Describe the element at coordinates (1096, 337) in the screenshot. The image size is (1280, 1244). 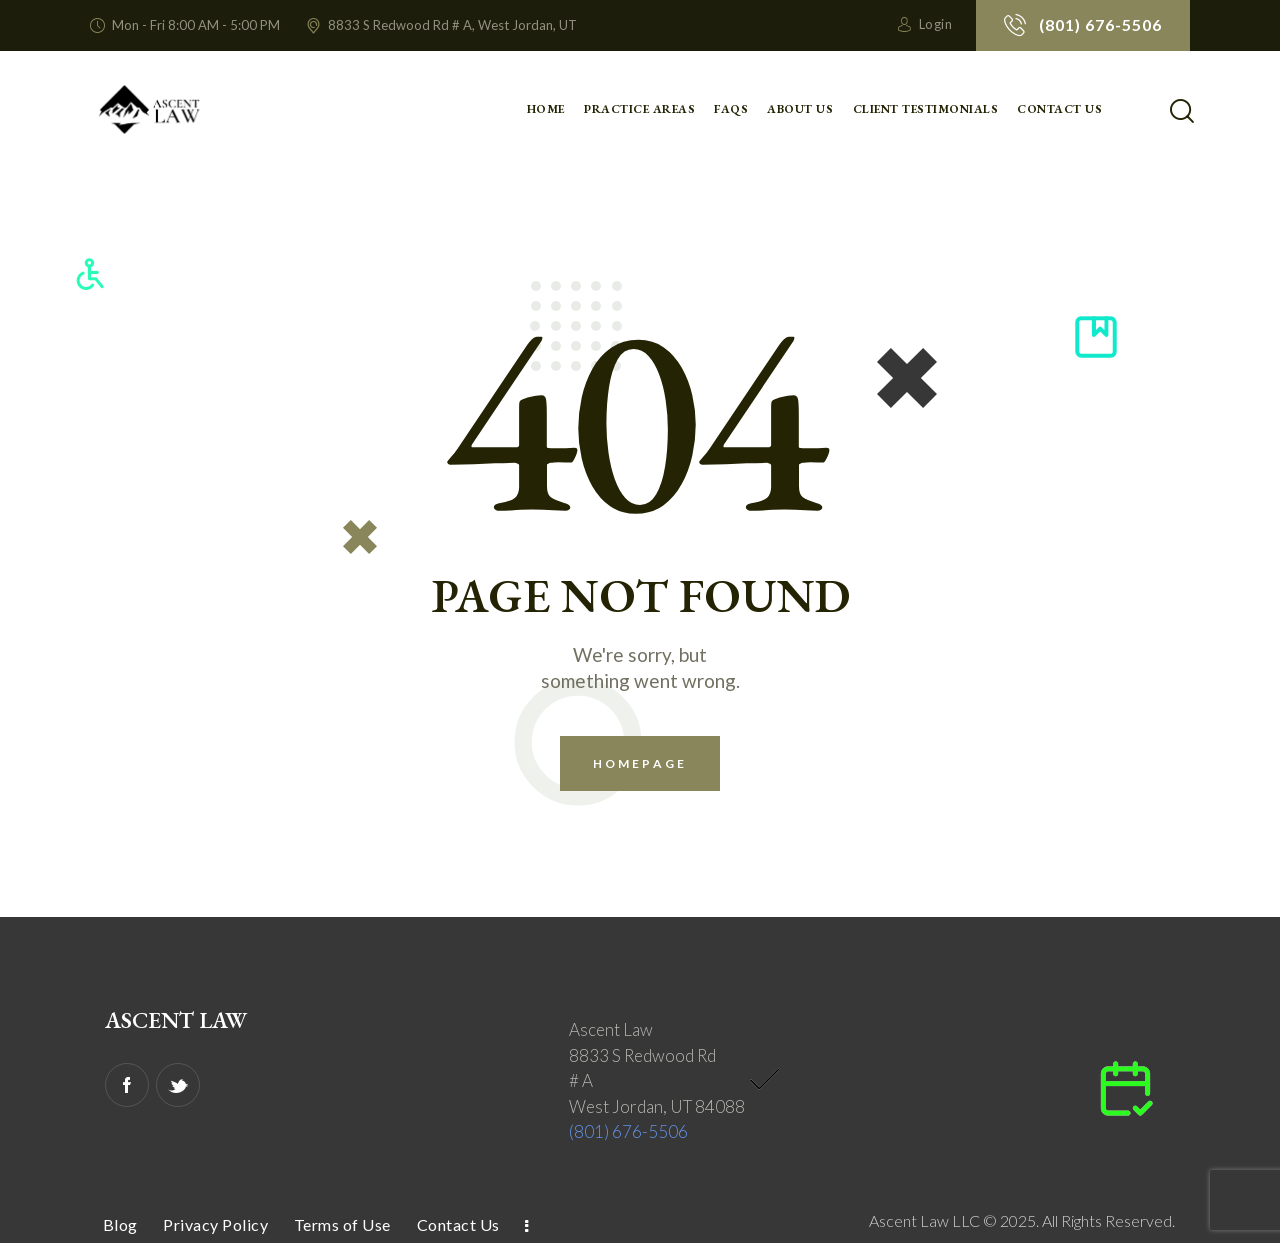
I see `view your music album collection` at that location.